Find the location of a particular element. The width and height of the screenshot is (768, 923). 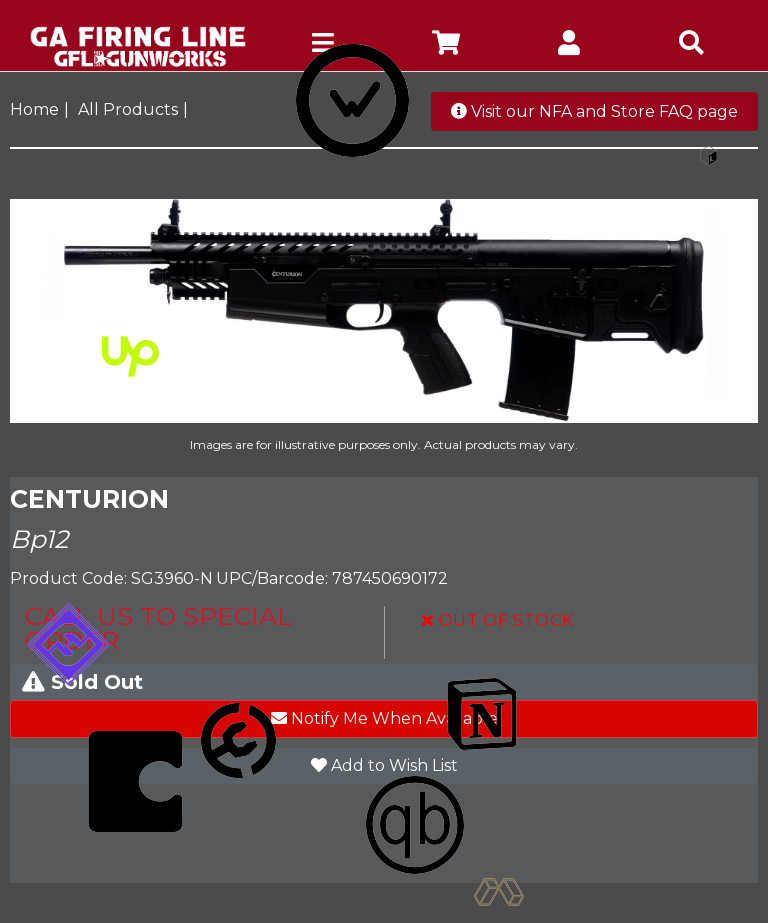

open Notion app is located at coordinates (482, 714).